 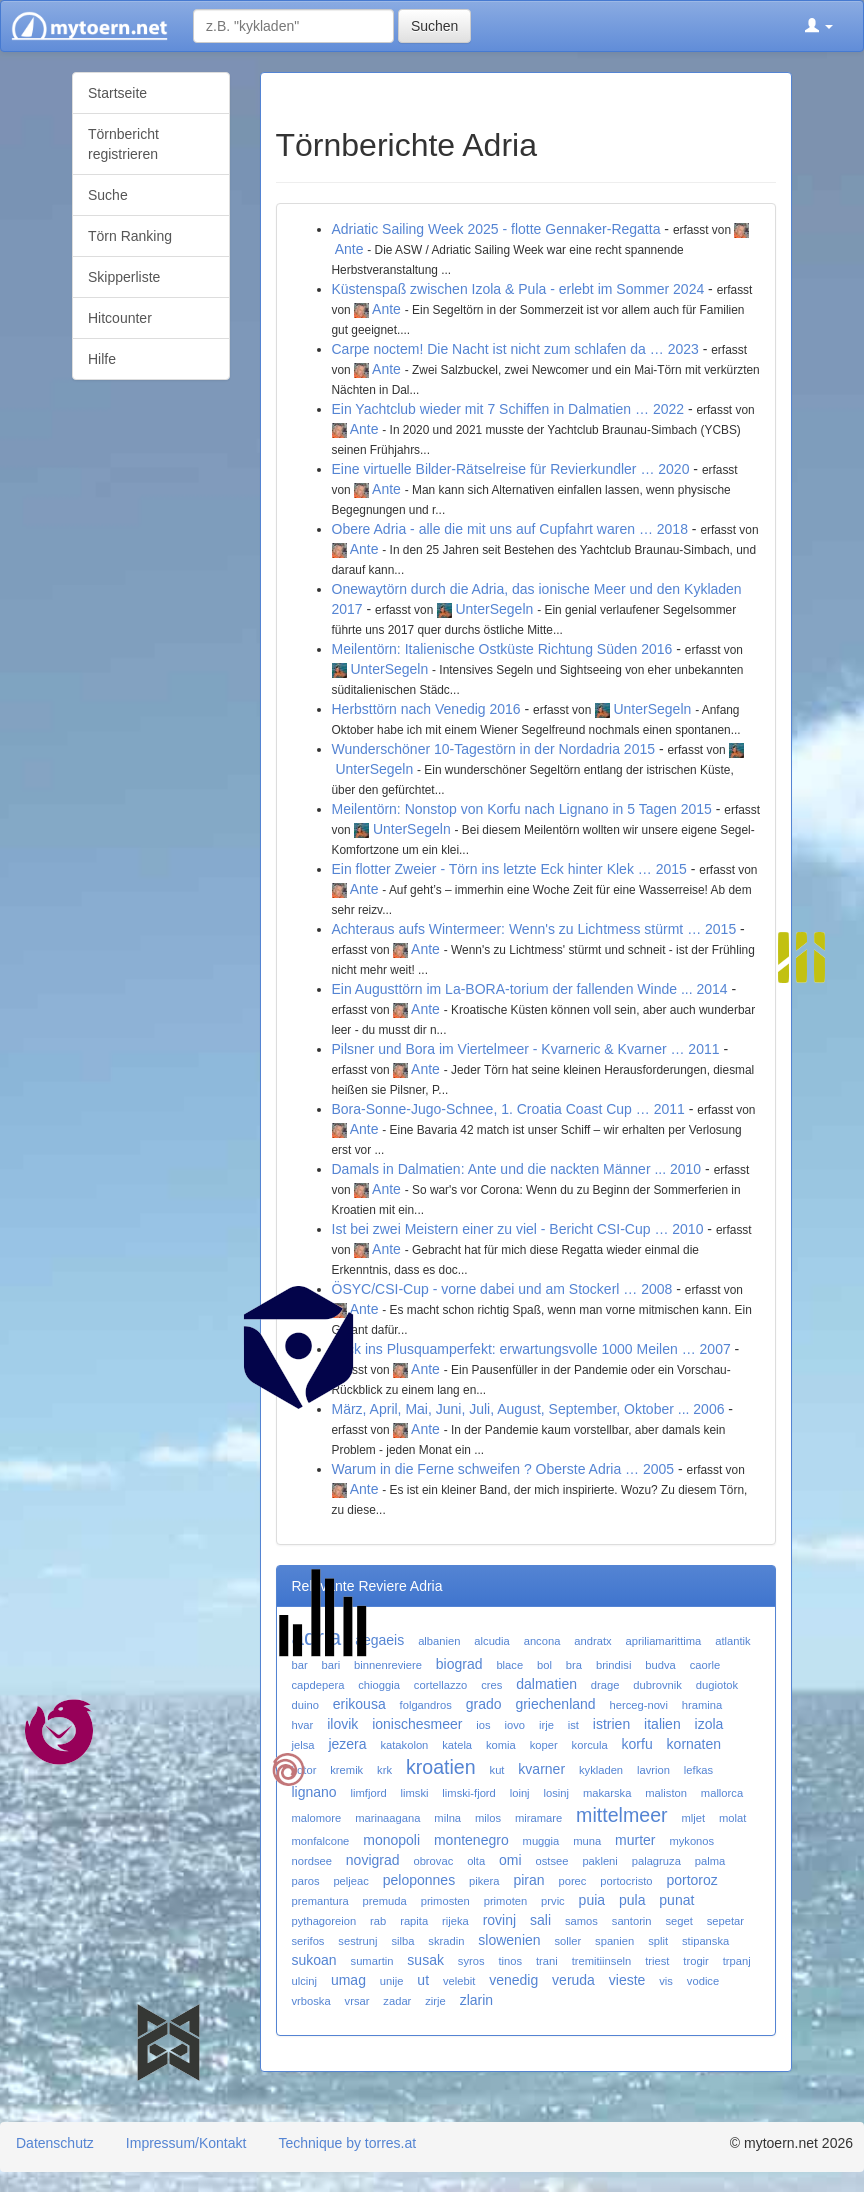 I want to click on open Mozilla Thunderbird email client, so click(x=59, y=1732).